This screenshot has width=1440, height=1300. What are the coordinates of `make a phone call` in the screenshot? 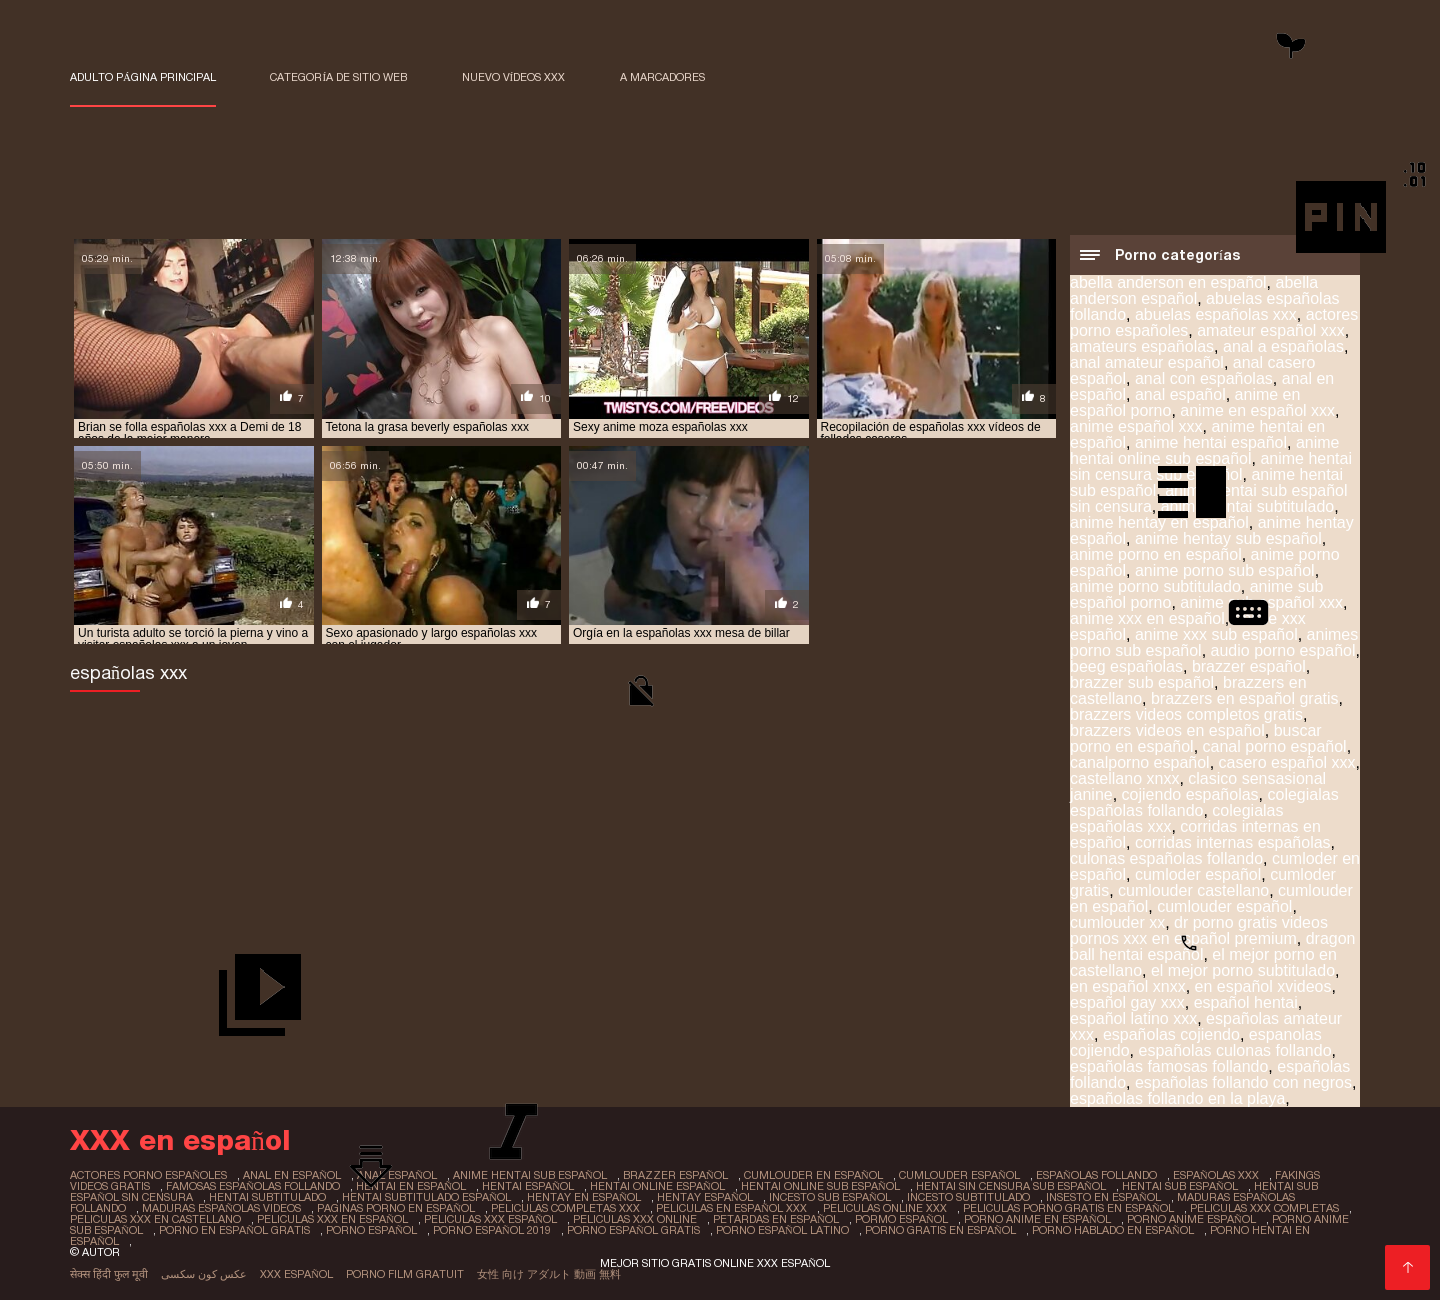 It's located at (1189, 943).